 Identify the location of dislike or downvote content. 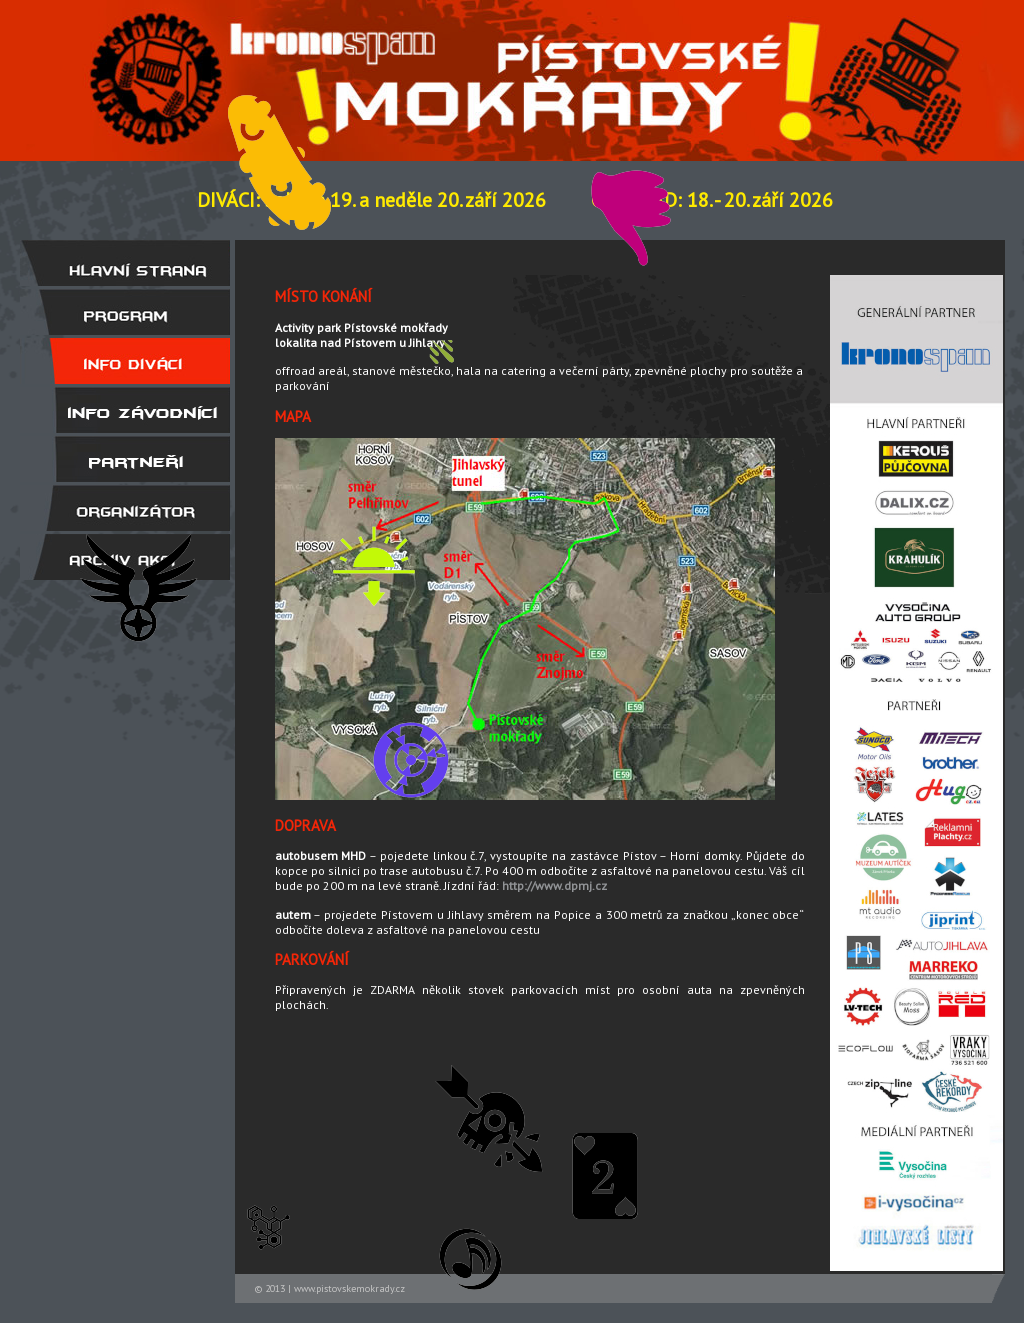
(631, 218).